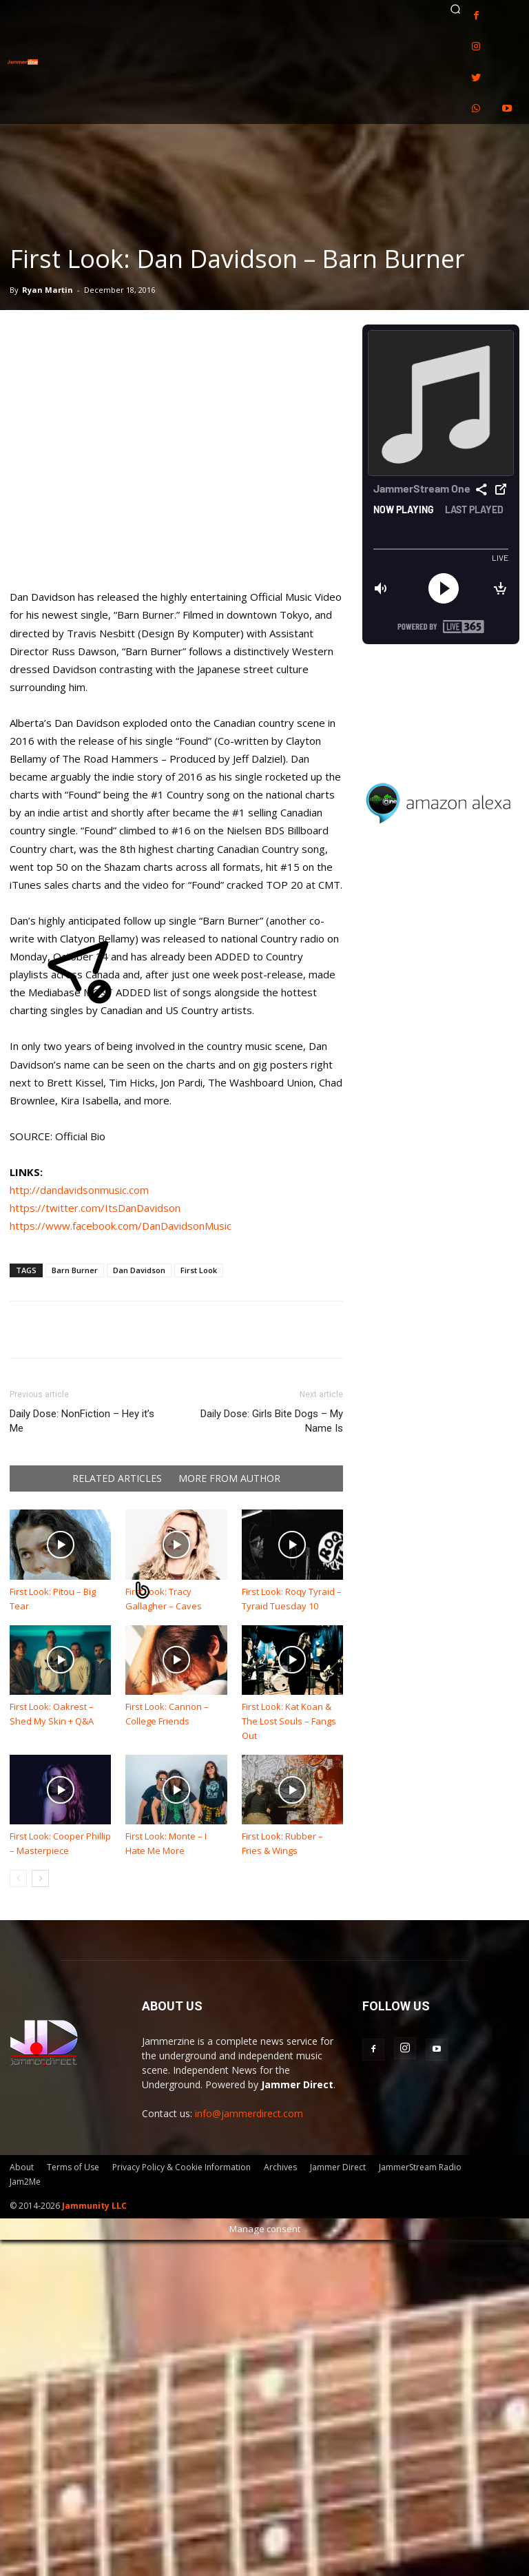 The image size is (529, 2576). I want to click on bebo social network logo, so click(143, 1590).